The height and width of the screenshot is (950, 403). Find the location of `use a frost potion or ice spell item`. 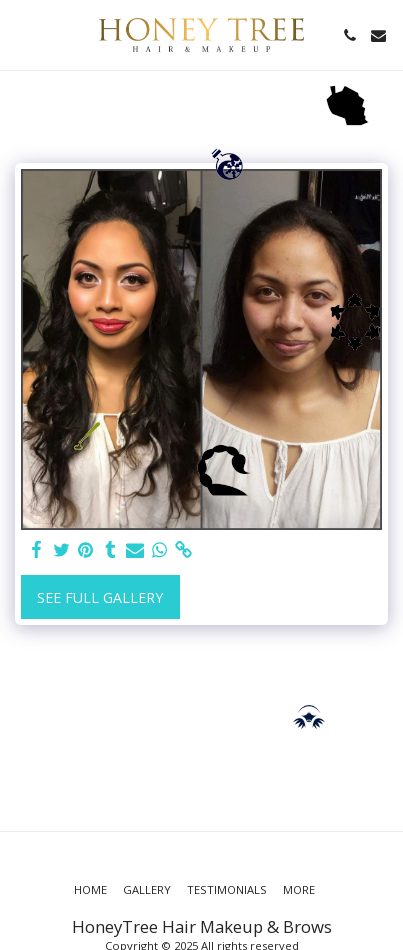

use a frost potion or ice spell item is located at coordinates (227, 164).